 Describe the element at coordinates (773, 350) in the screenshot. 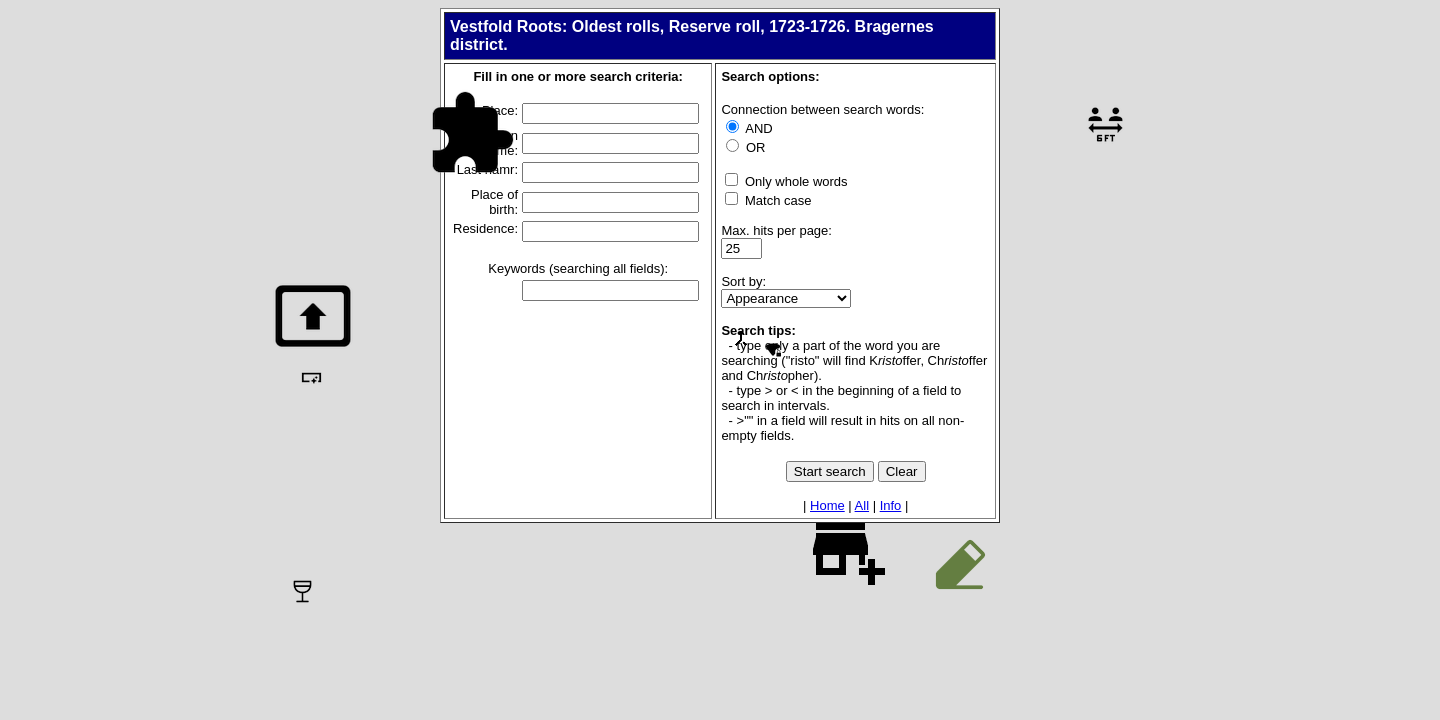

I see `connected to a secure or password-protected wifi network` at that location.